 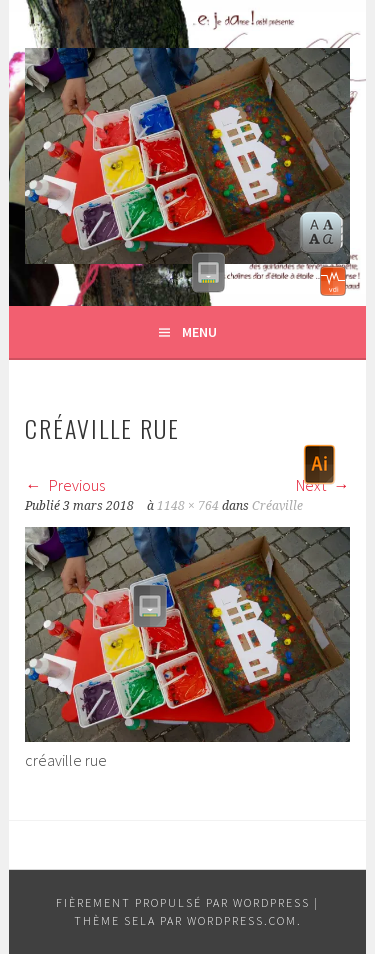 What do you see at coordinates (208, 272) in the screenshot?
I see `a ROM file or cartridge-based game image` at bounding box center [208, 272].